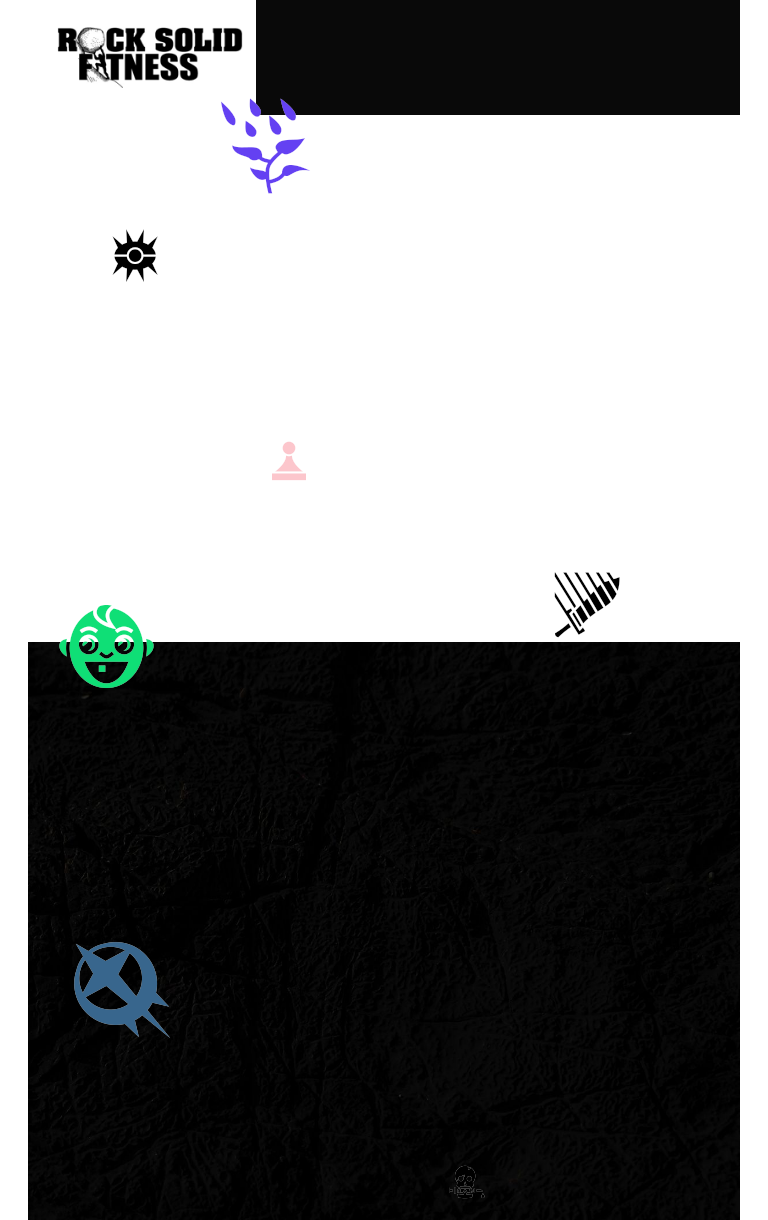 The width and height of the screenshot is (768, 1220). Describe the element at coordinates (268, 145) in the screenshot. I see `water your plants` at that location.